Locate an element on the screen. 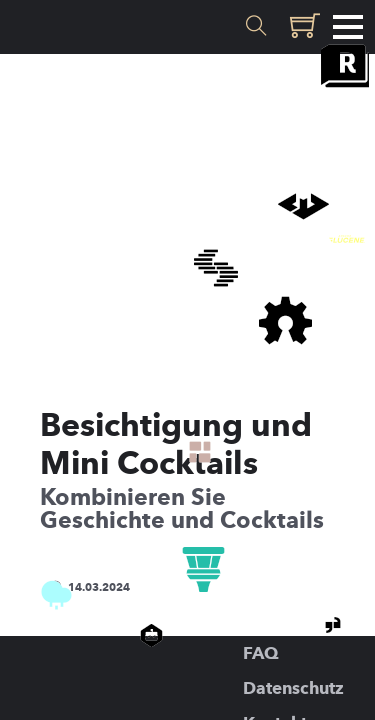  access the dashboard or control panel is located at coordinates (200, 452).